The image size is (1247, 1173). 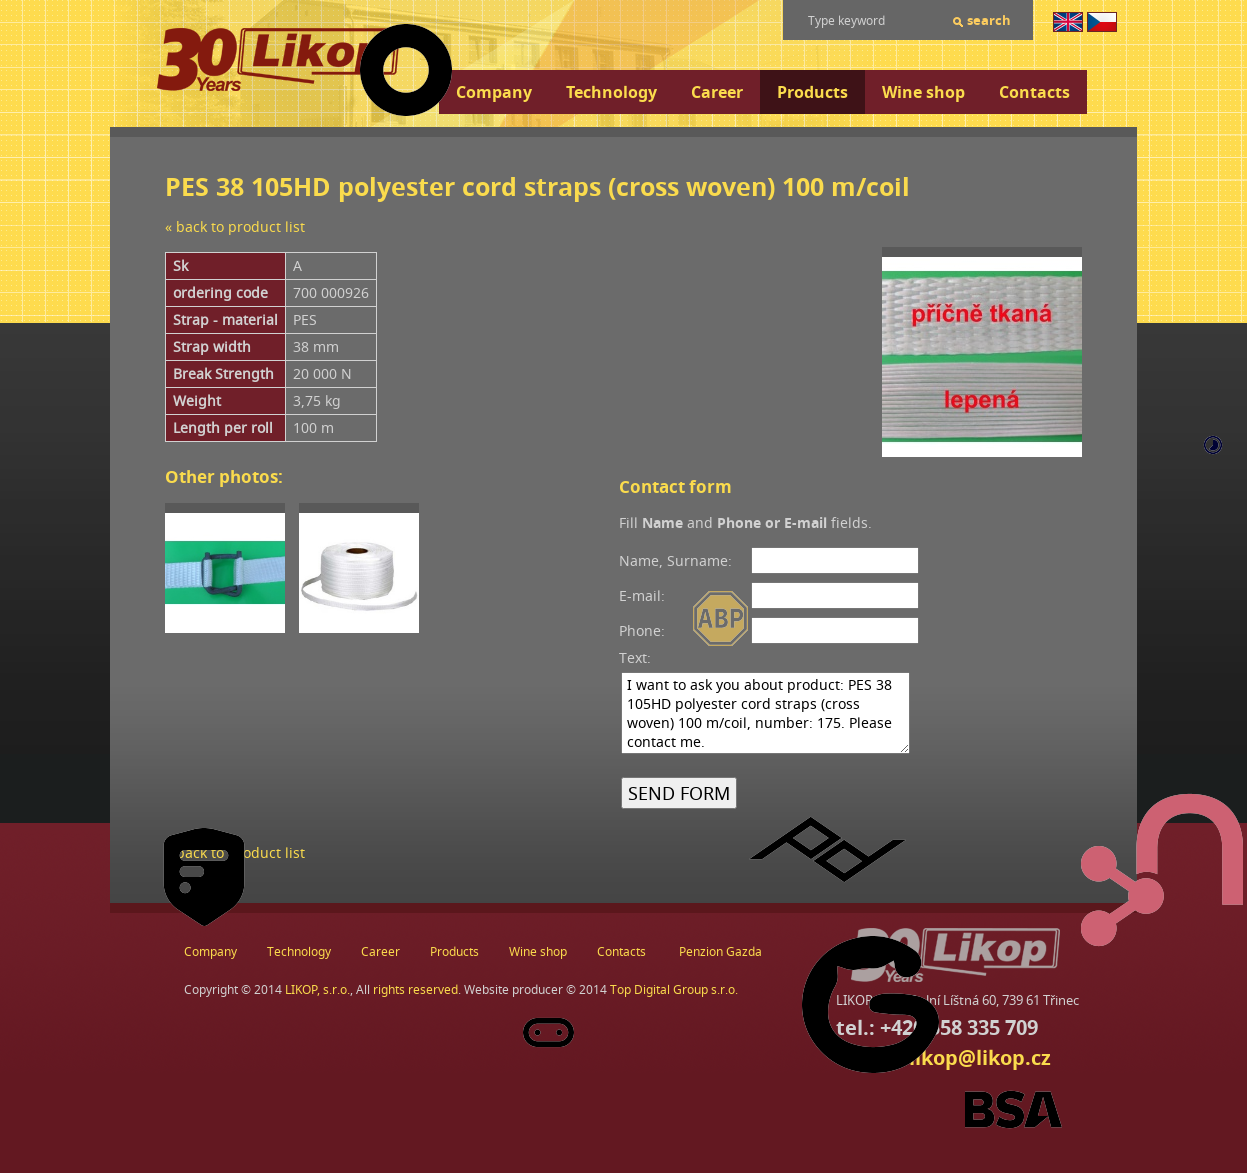 What do you see at coordinates (548, 1032) in the screenshot?
I see `micro:bit brand logo` at bounding box center [548, 1032].